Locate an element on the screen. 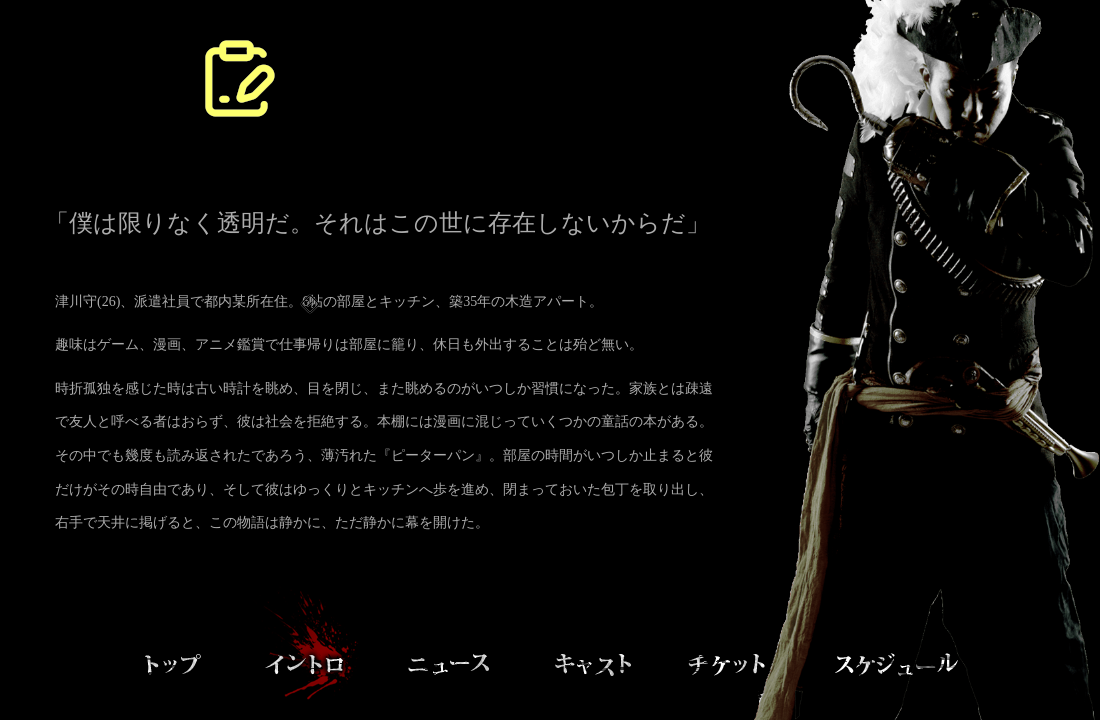 This screenshot has height=720, width=1100. view discount or promotional offer is located at coordinates (310, 304).